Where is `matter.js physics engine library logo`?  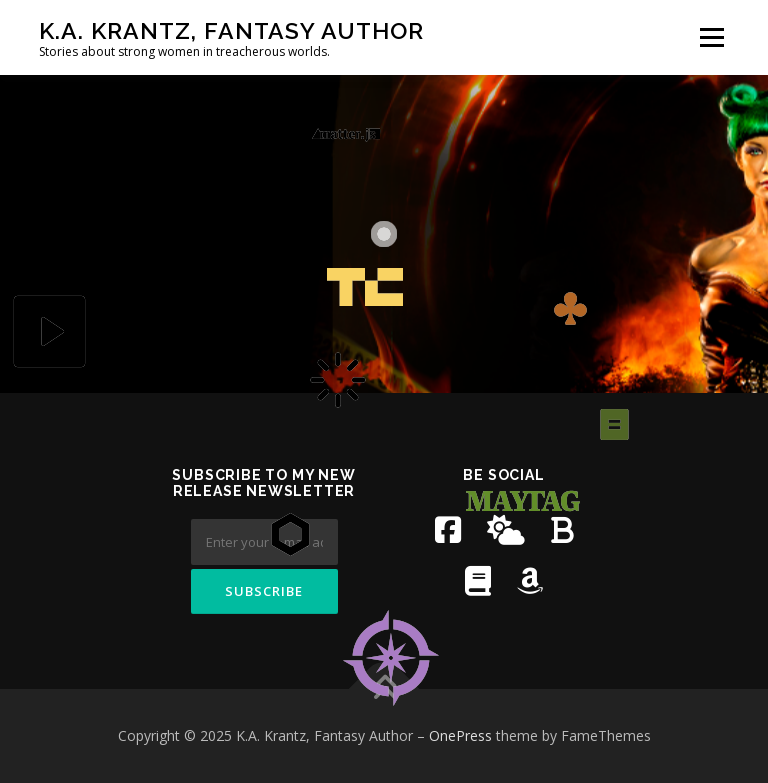
matter.js physics engine library logo is located at coordinates (346, 135).